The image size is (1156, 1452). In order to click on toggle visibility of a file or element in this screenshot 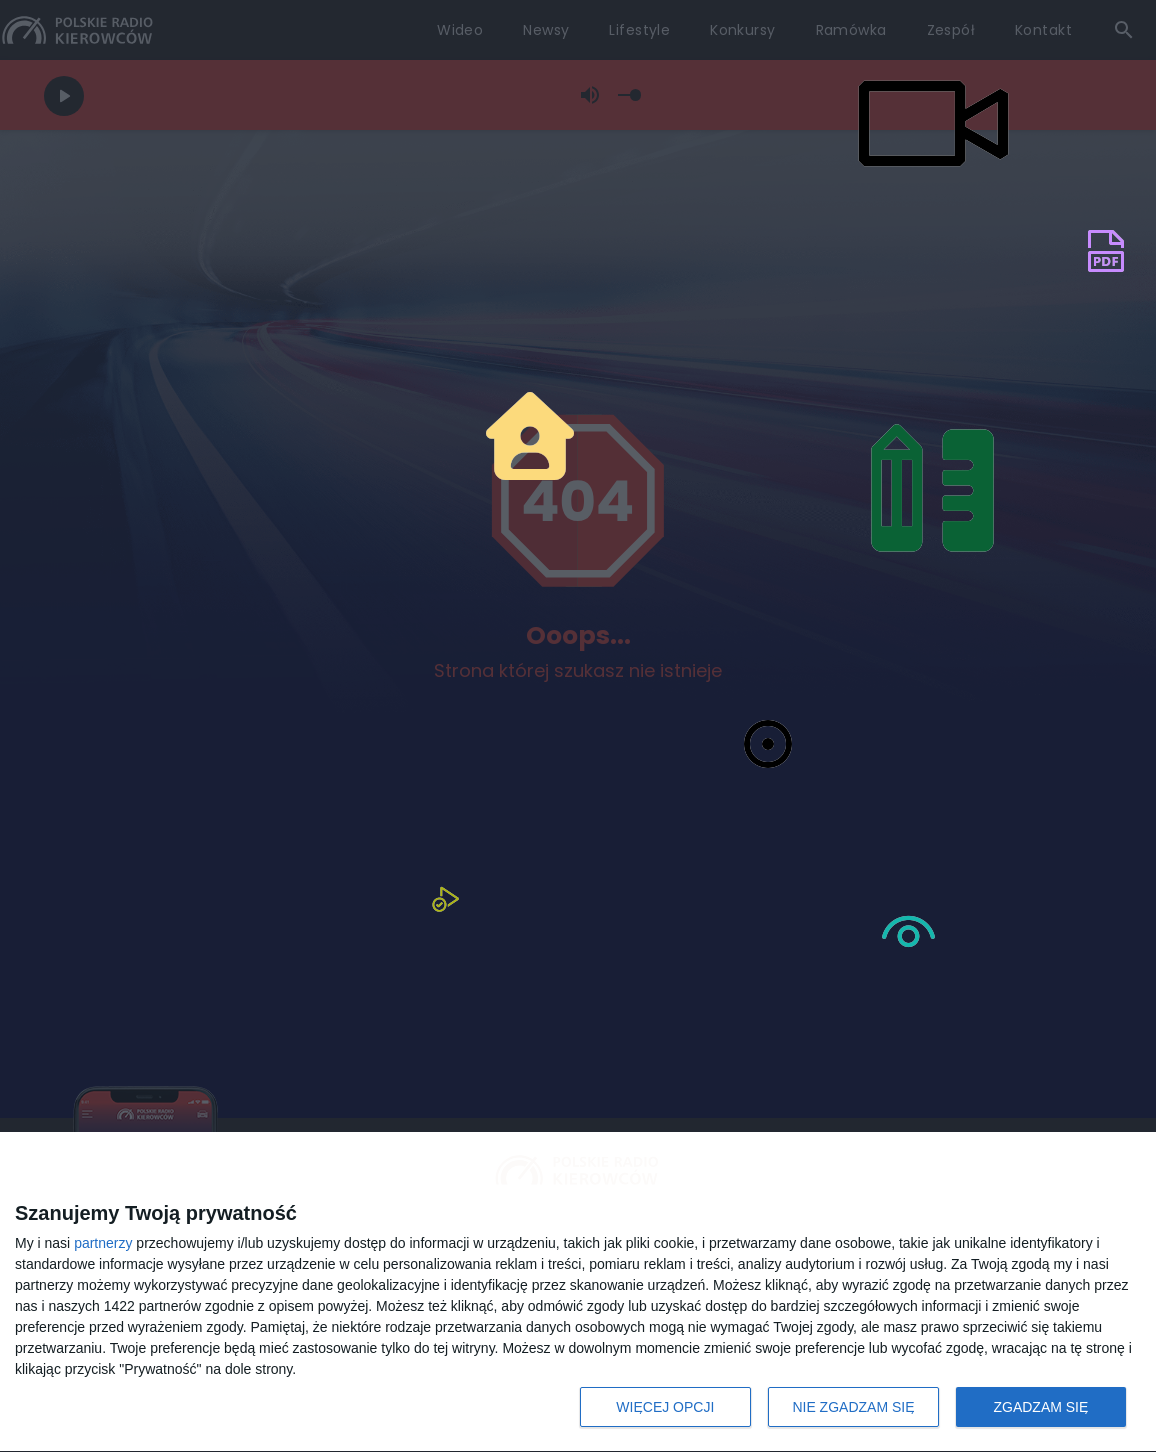, I will do `click(908, 933)`.